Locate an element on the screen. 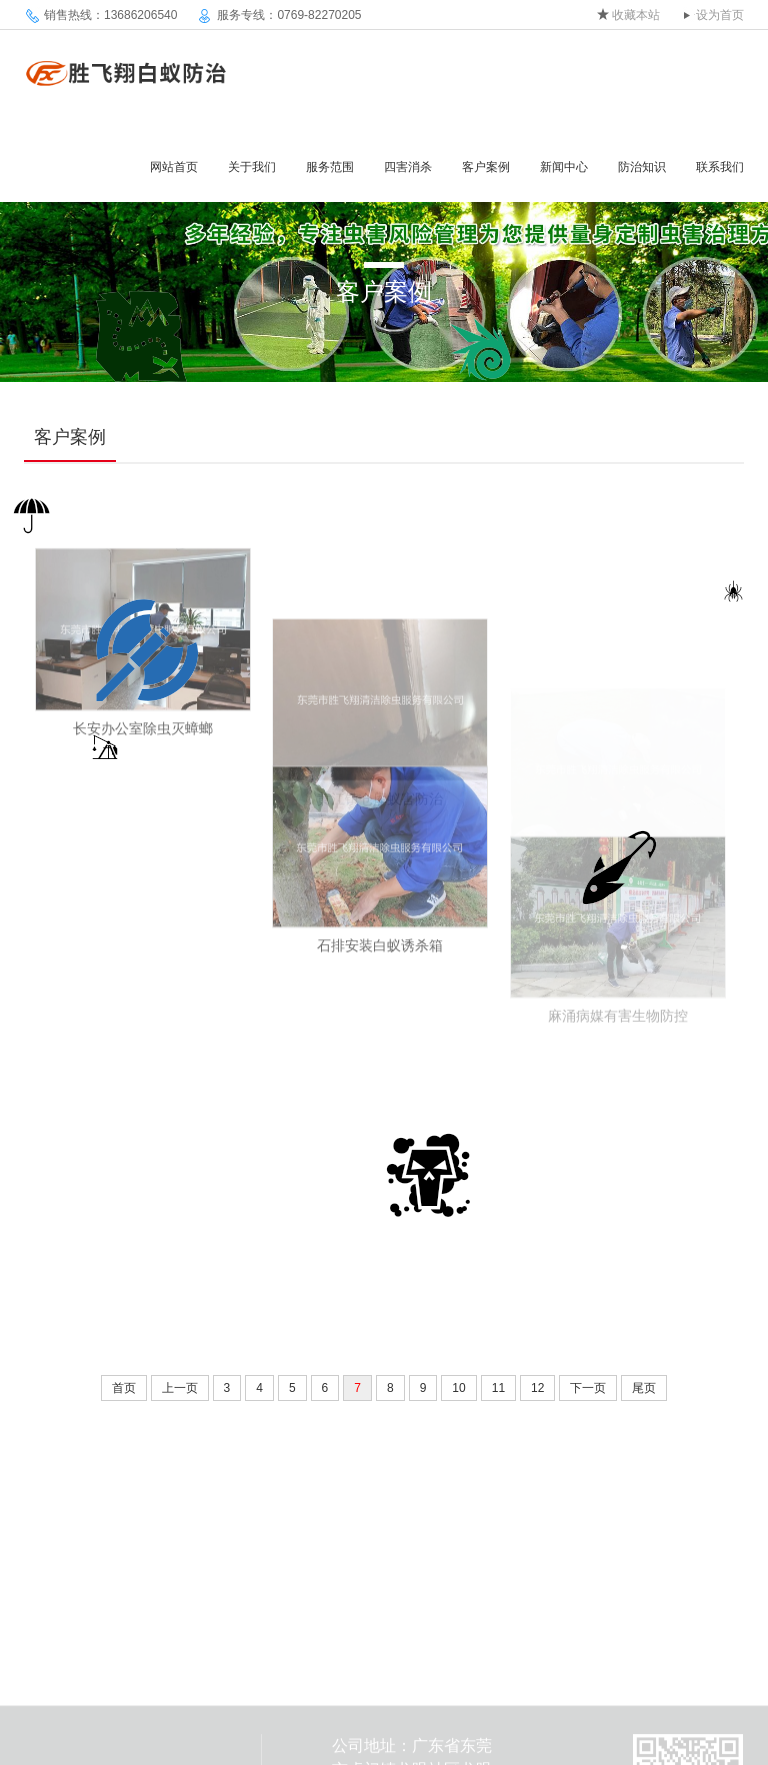  view treasure map or quest location is located at coordinates (141, 336).